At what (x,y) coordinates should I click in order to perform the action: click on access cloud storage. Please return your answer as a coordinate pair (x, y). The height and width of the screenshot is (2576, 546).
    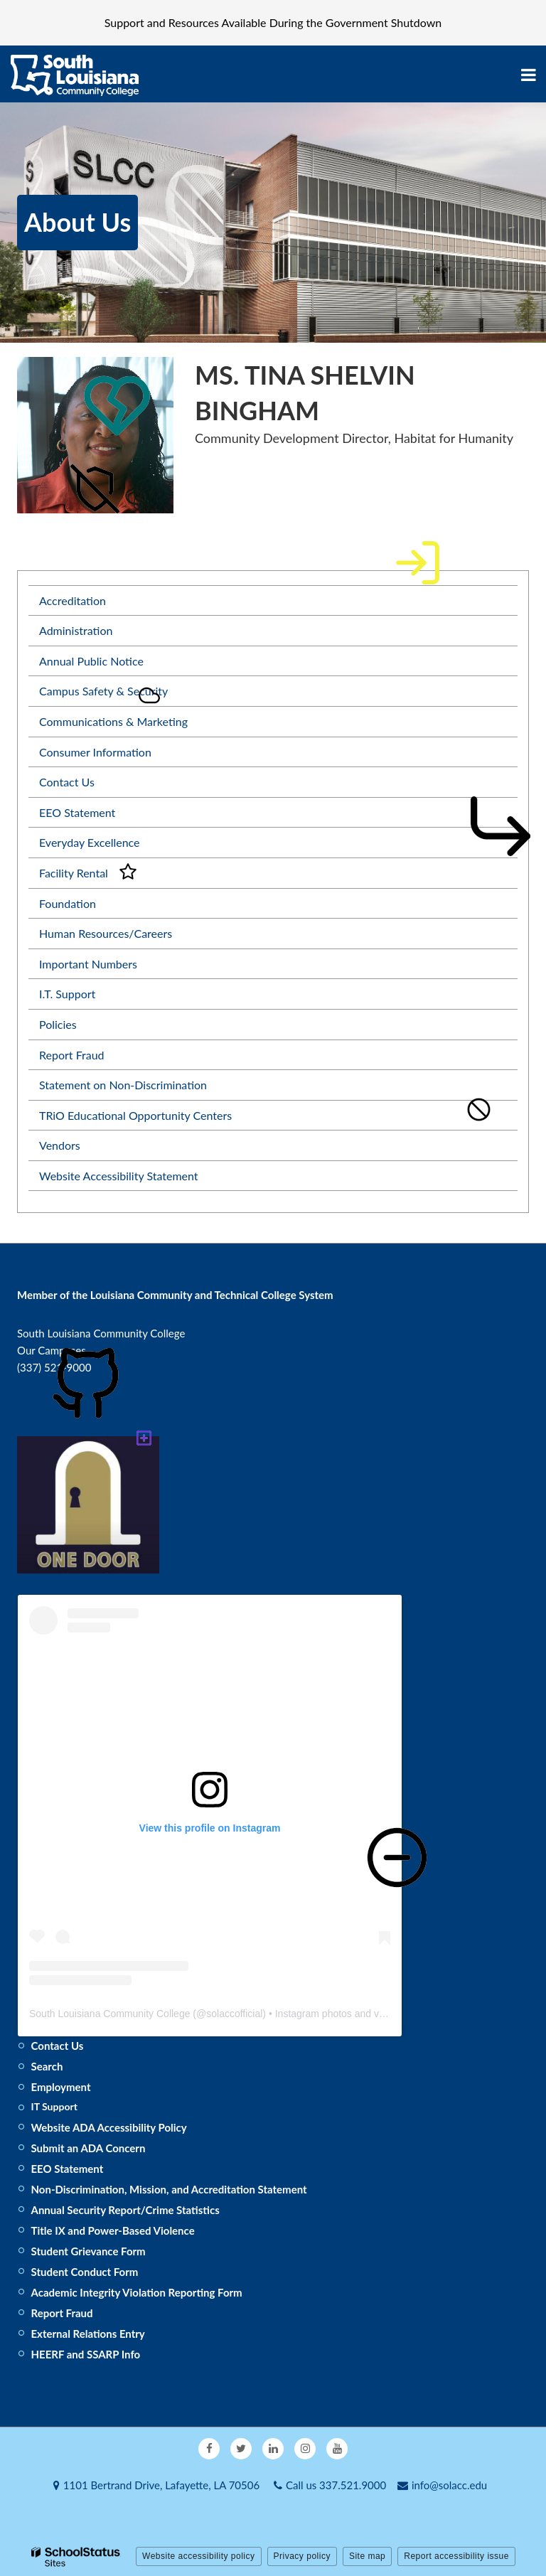
    Looking at the image, I should click on (149, 695).